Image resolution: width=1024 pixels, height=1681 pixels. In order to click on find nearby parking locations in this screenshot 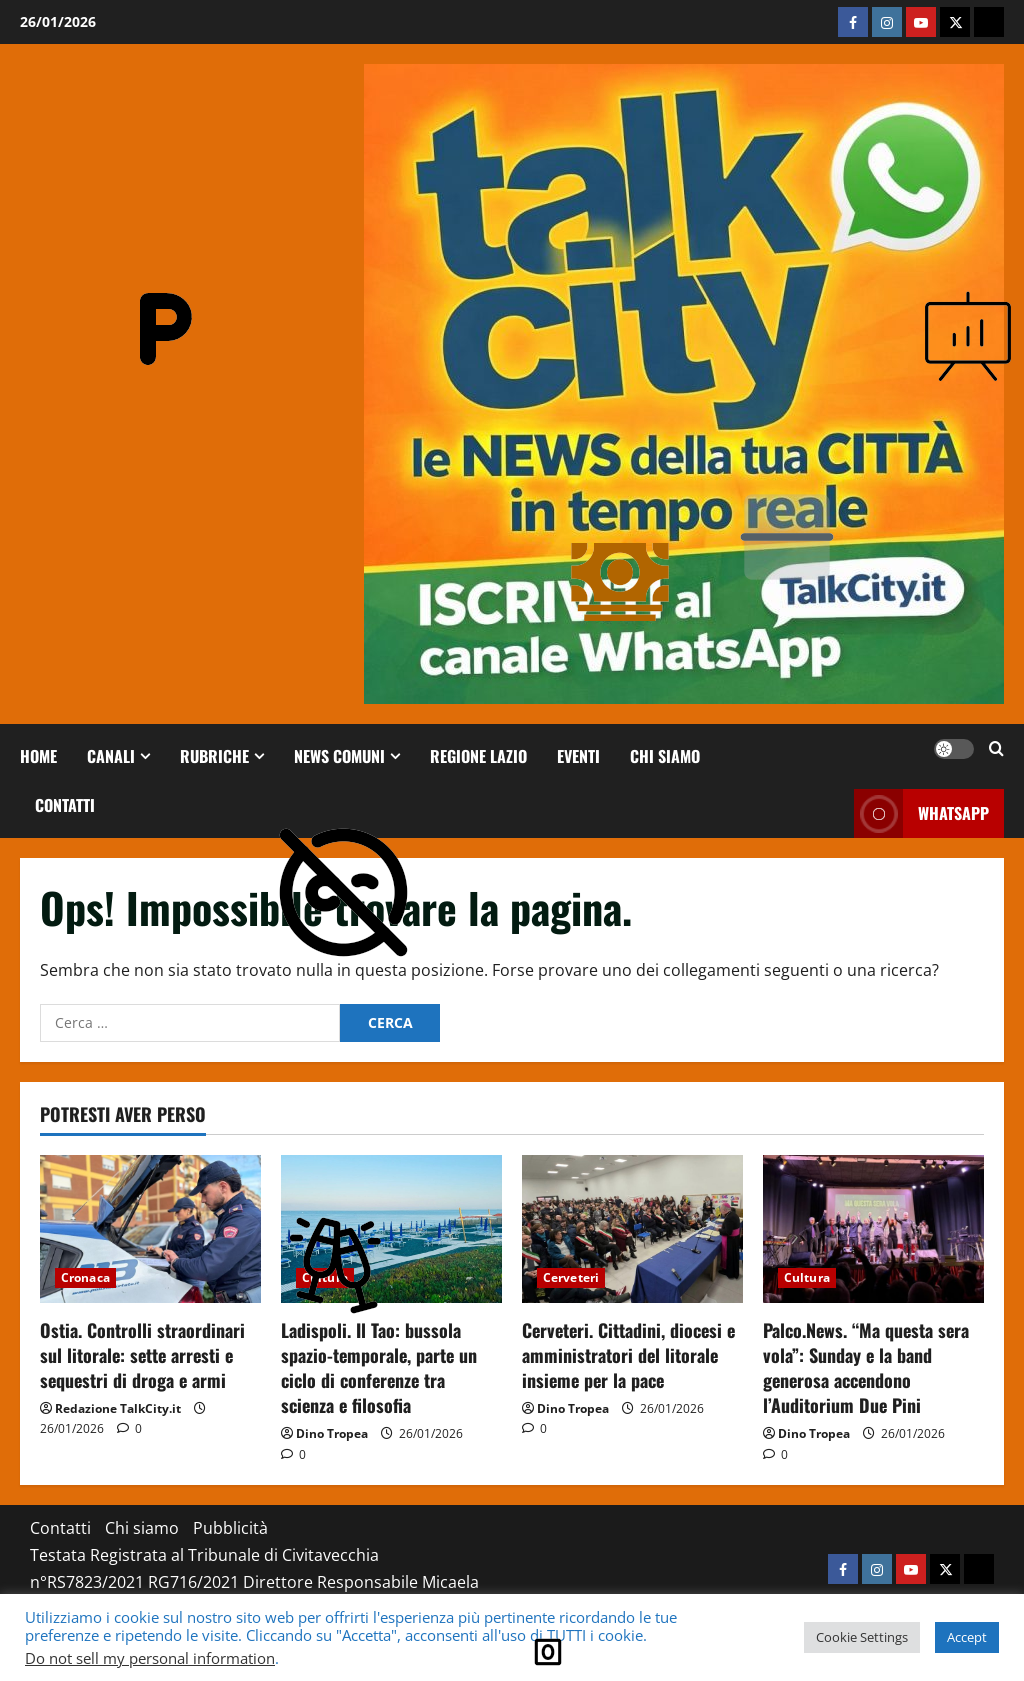, I will do `click(164, 329)`.